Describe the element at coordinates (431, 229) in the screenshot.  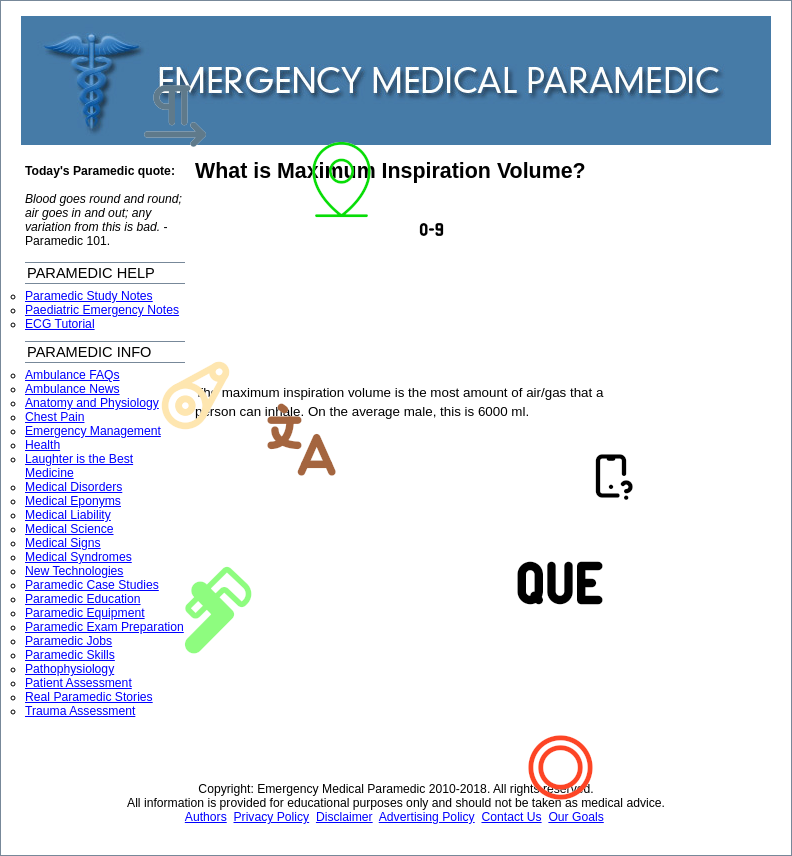
I see `sort items in ascending numerical order` at that location.